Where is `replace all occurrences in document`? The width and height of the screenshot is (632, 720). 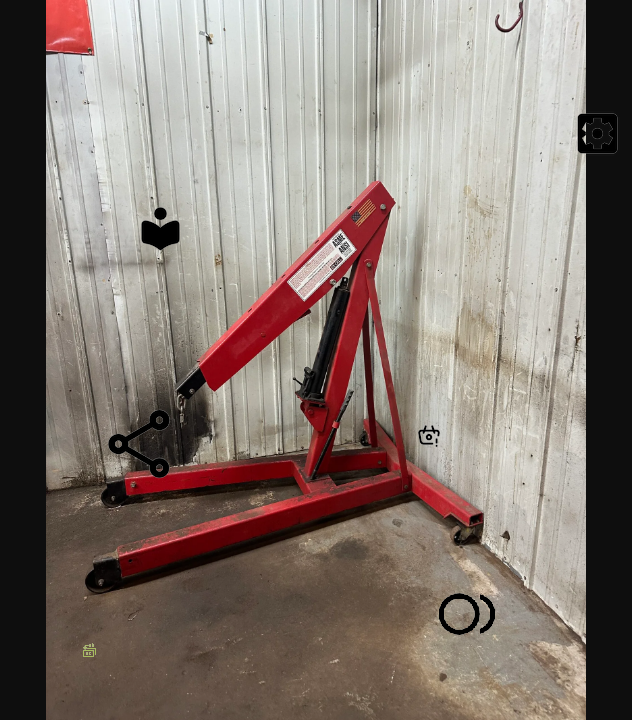
replace all occurrences in document is located at coordinates (89, 650).